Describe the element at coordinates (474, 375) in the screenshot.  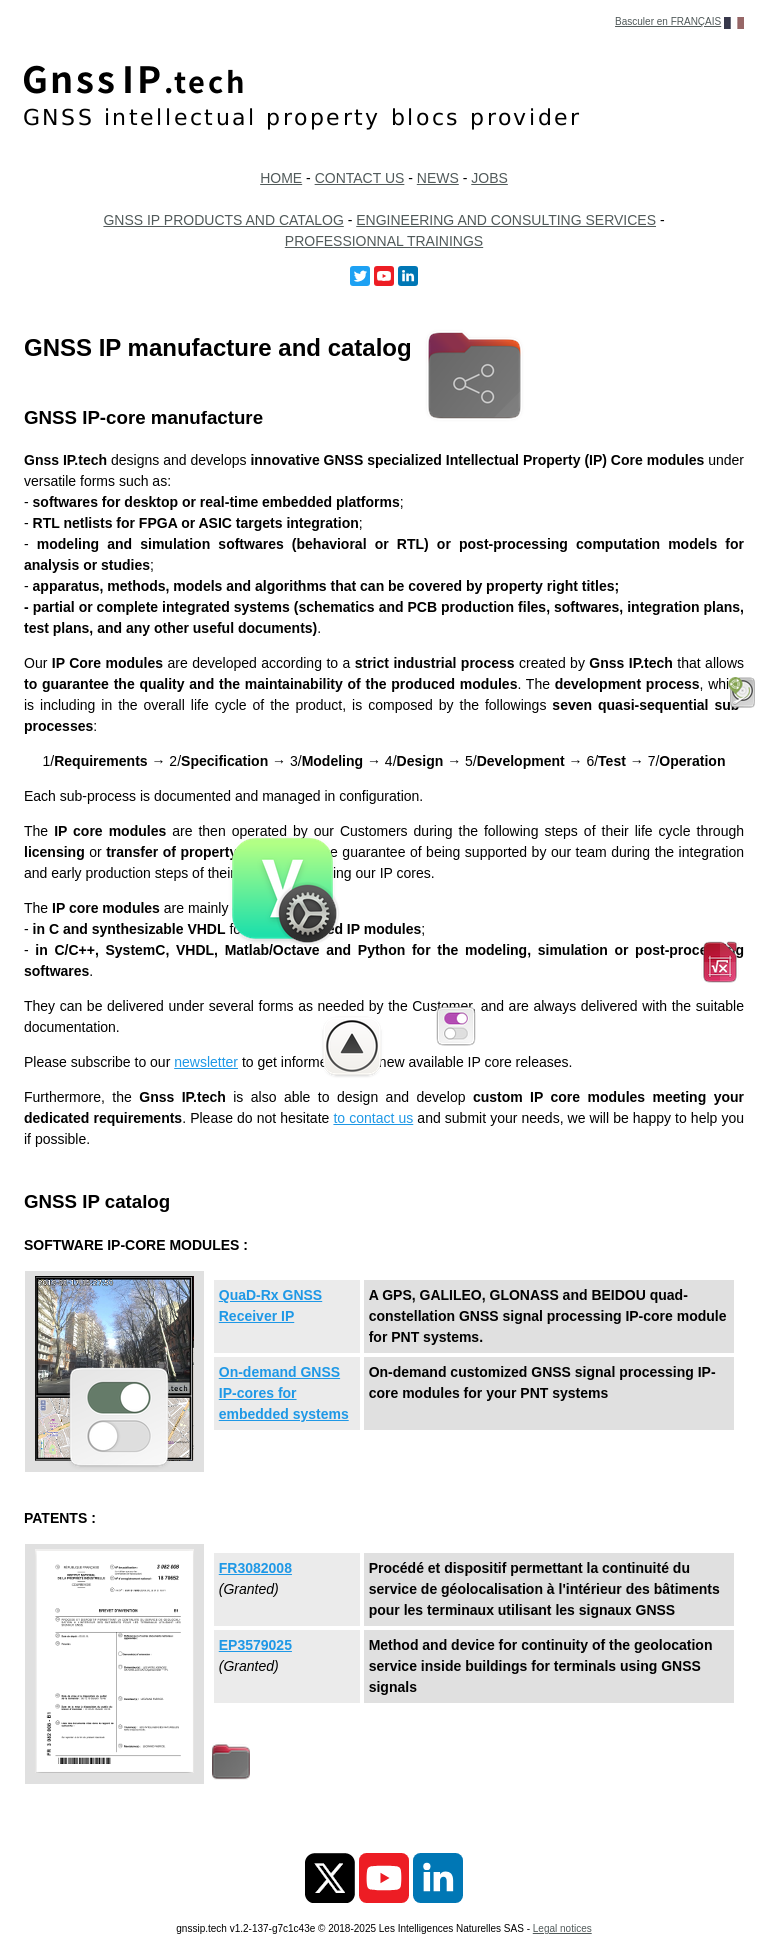
I see `open your public shared folder` at that location.